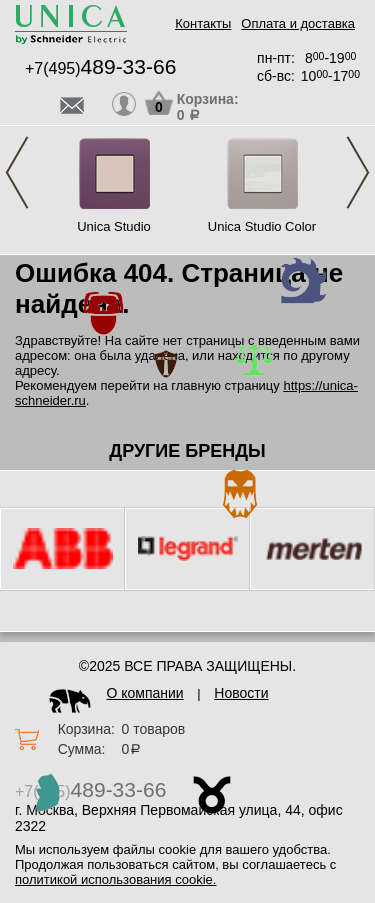 This screenshot has height=903, width=375. I want to click on taurus zodiac sign indicator, so click(212, 795).